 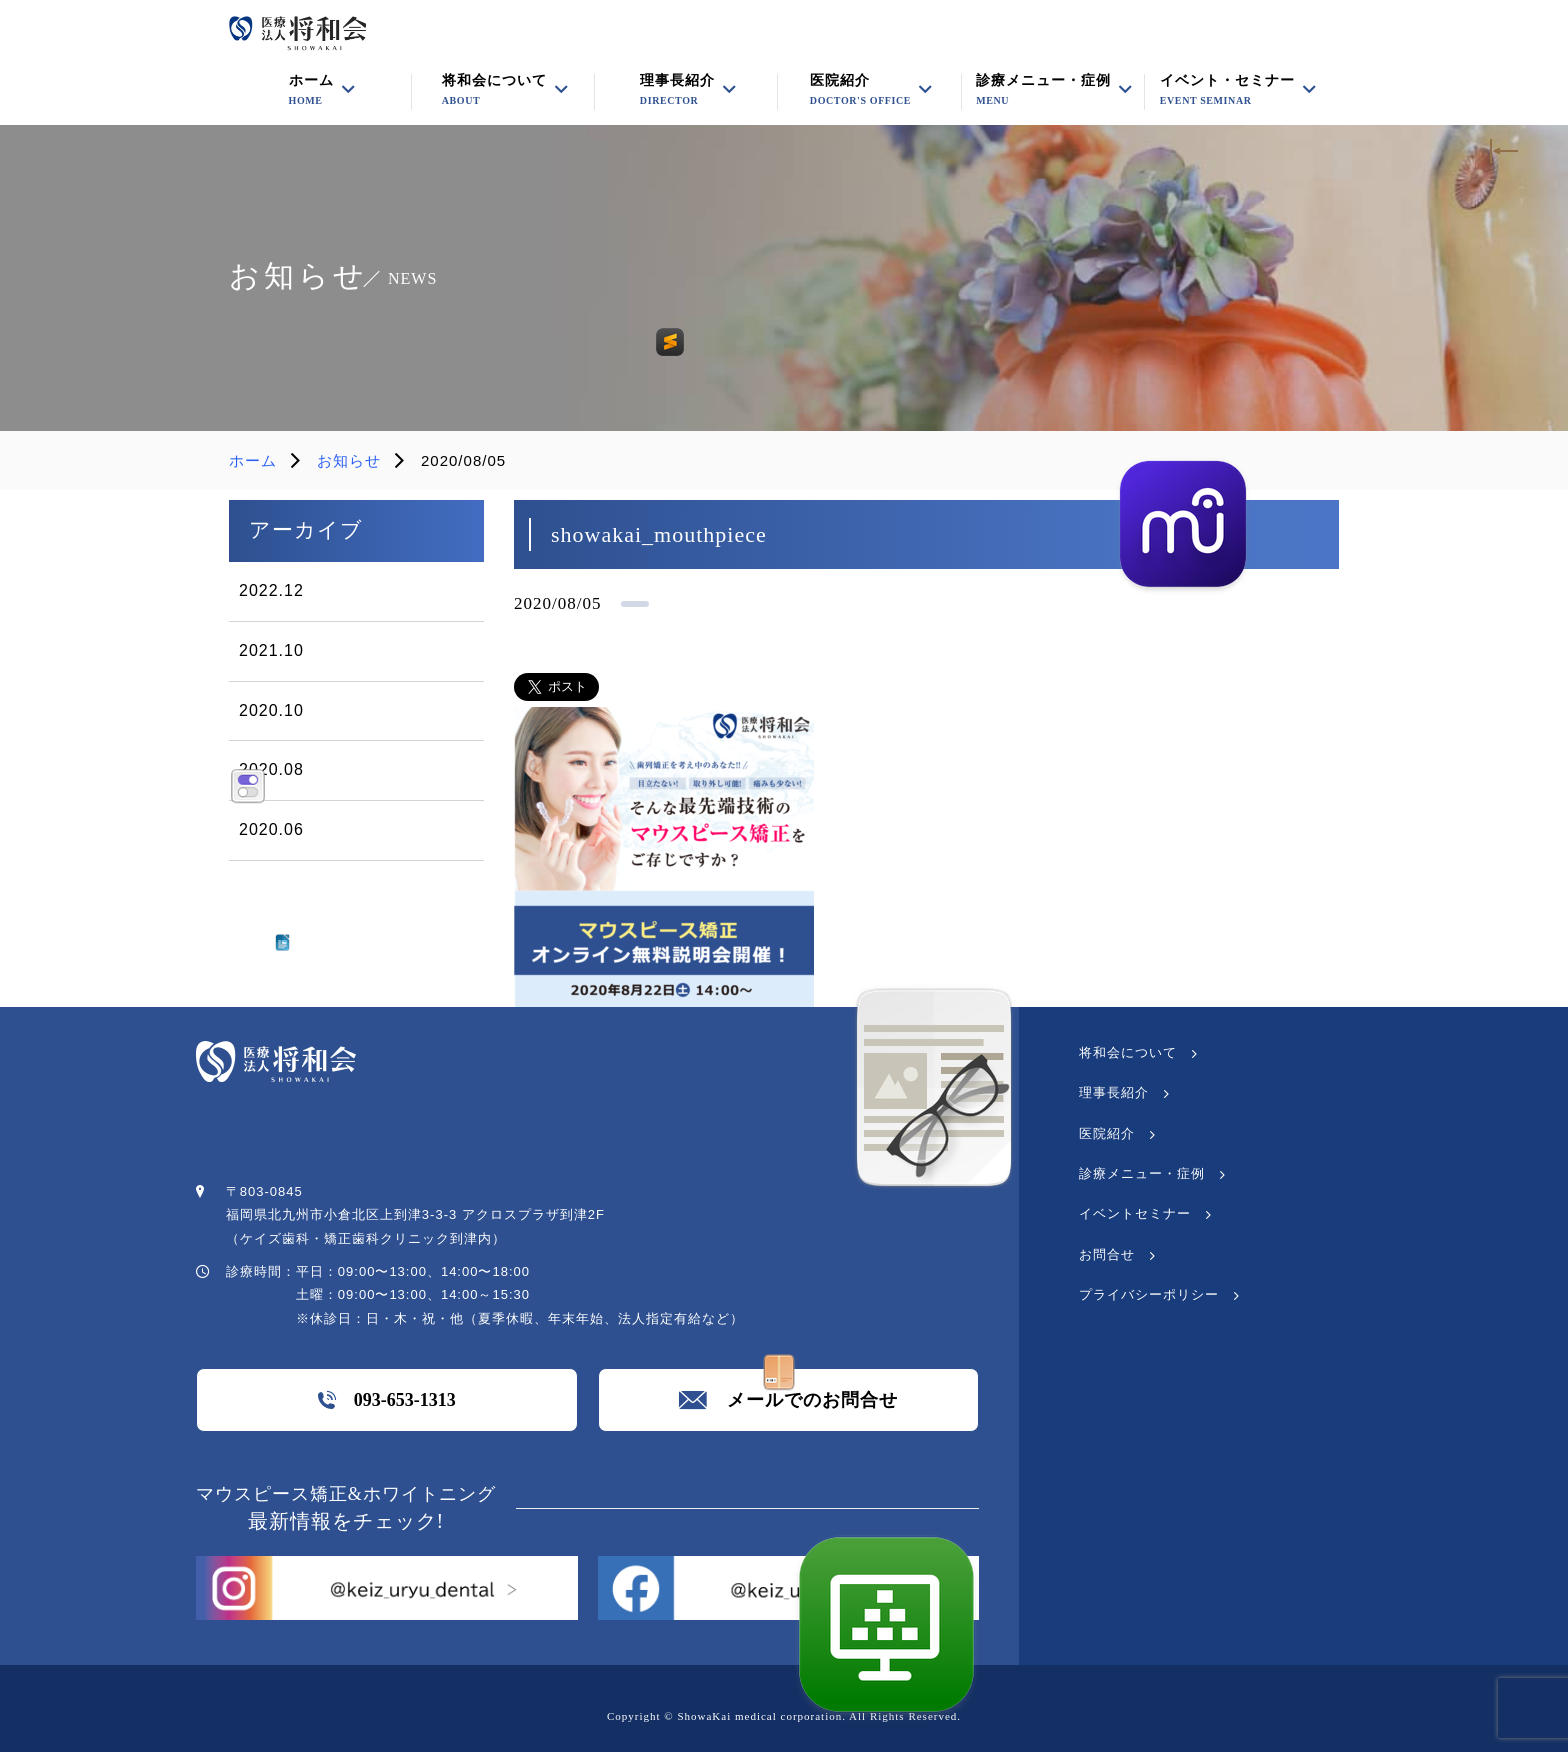 What do you see at coordinates (779, 1372) in the screenshot?
I see `open package manager application` at bounding box center [779, 1372].